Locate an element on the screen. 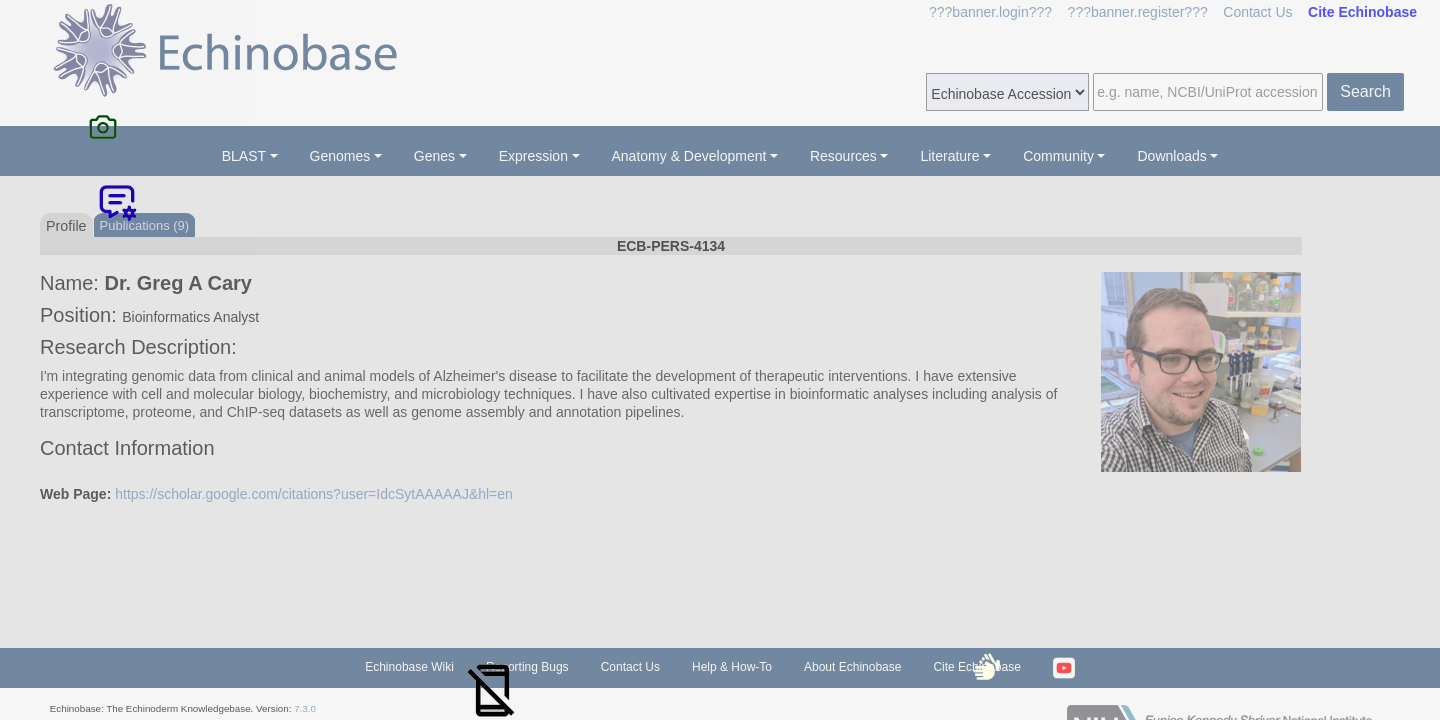 The height and width of the screenshot is (720, 1440). no cell phone service available is located at coordinates (492, 690).